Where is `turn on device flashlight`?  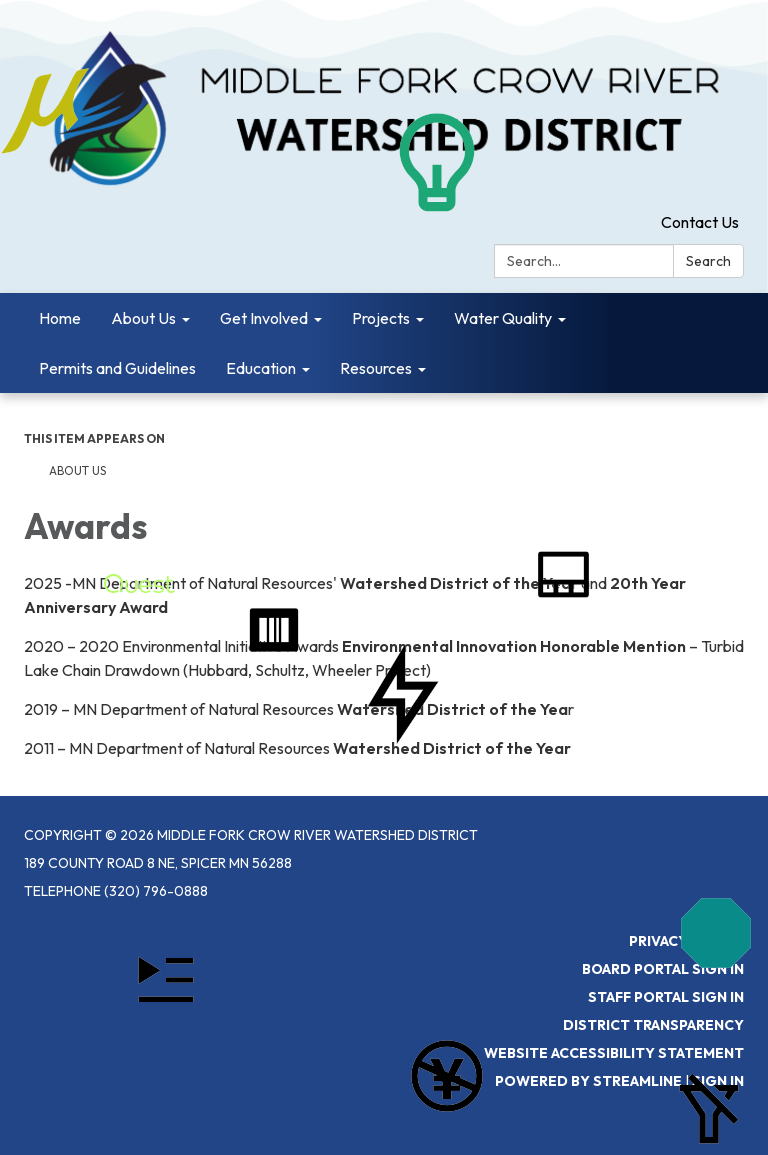 turn on device flashlight is located at coordinates (401, 694).